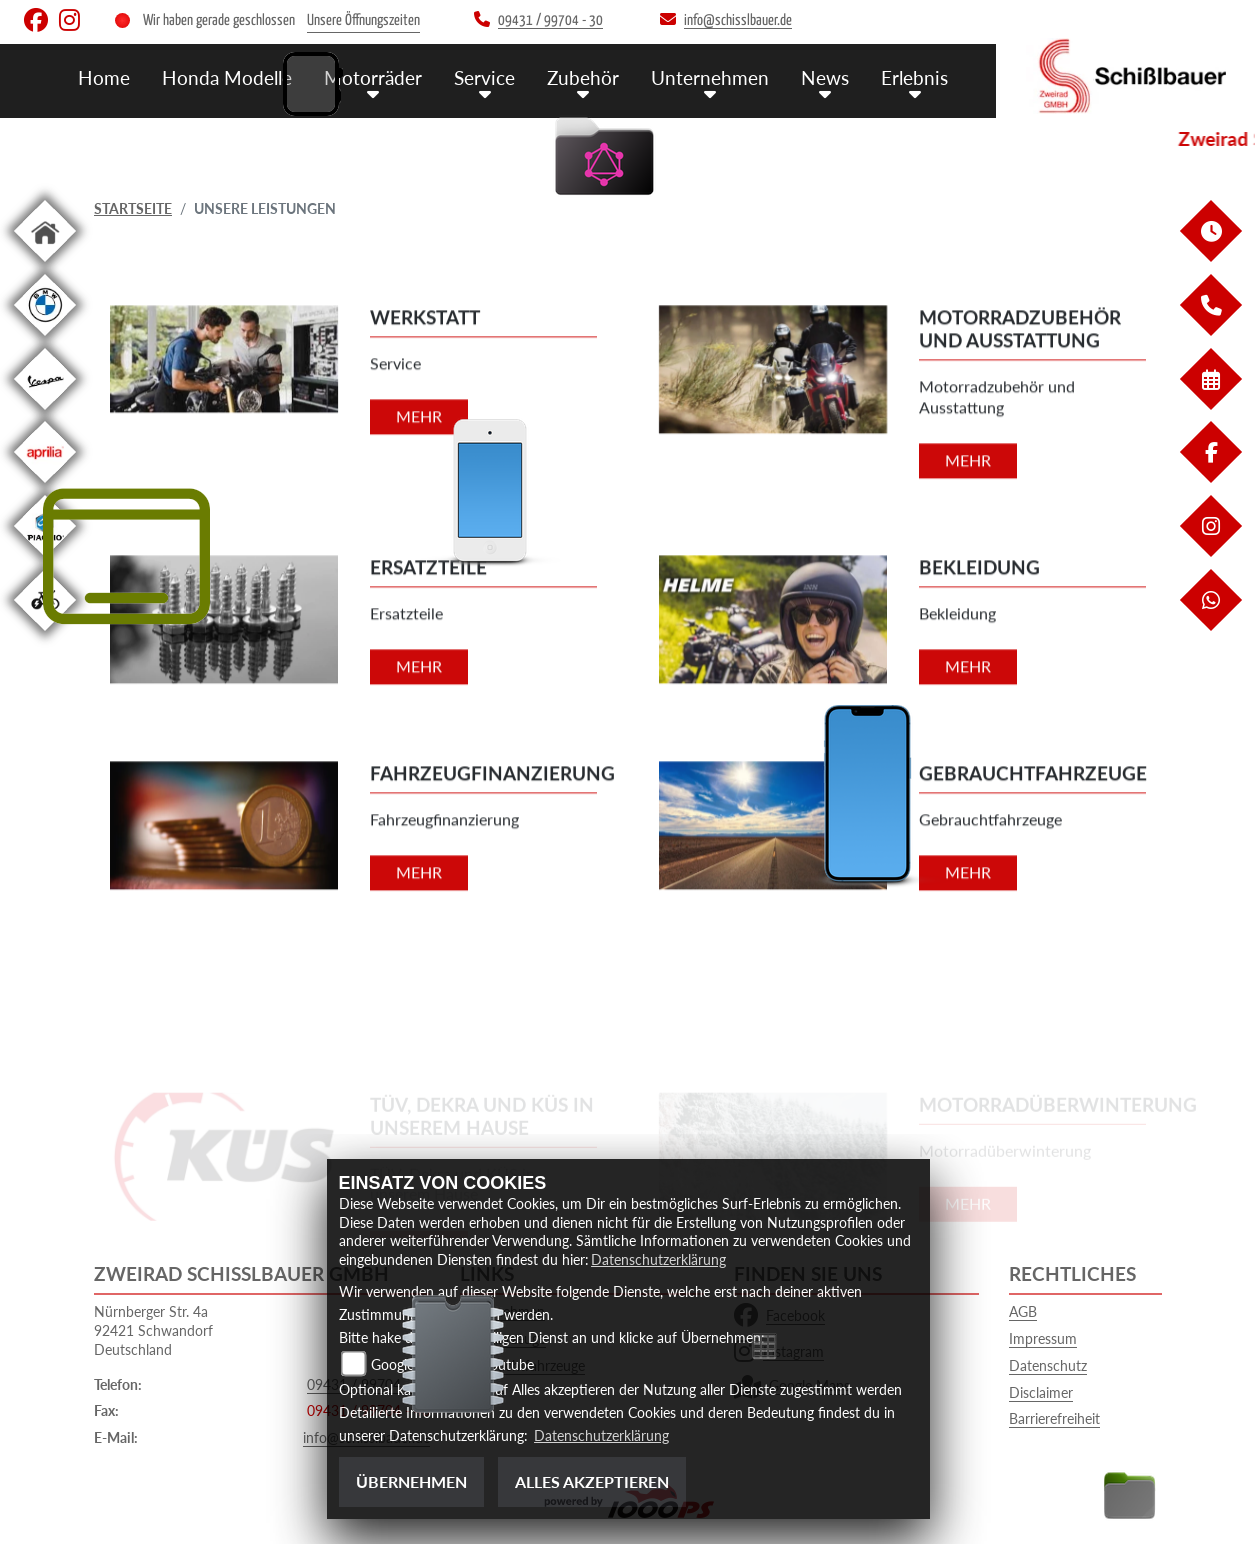 The image size is (1256, 1544). Describe the element at coordinates (126, 561) in the screenshot. I see `access desktop preferences or display settings` at that location.